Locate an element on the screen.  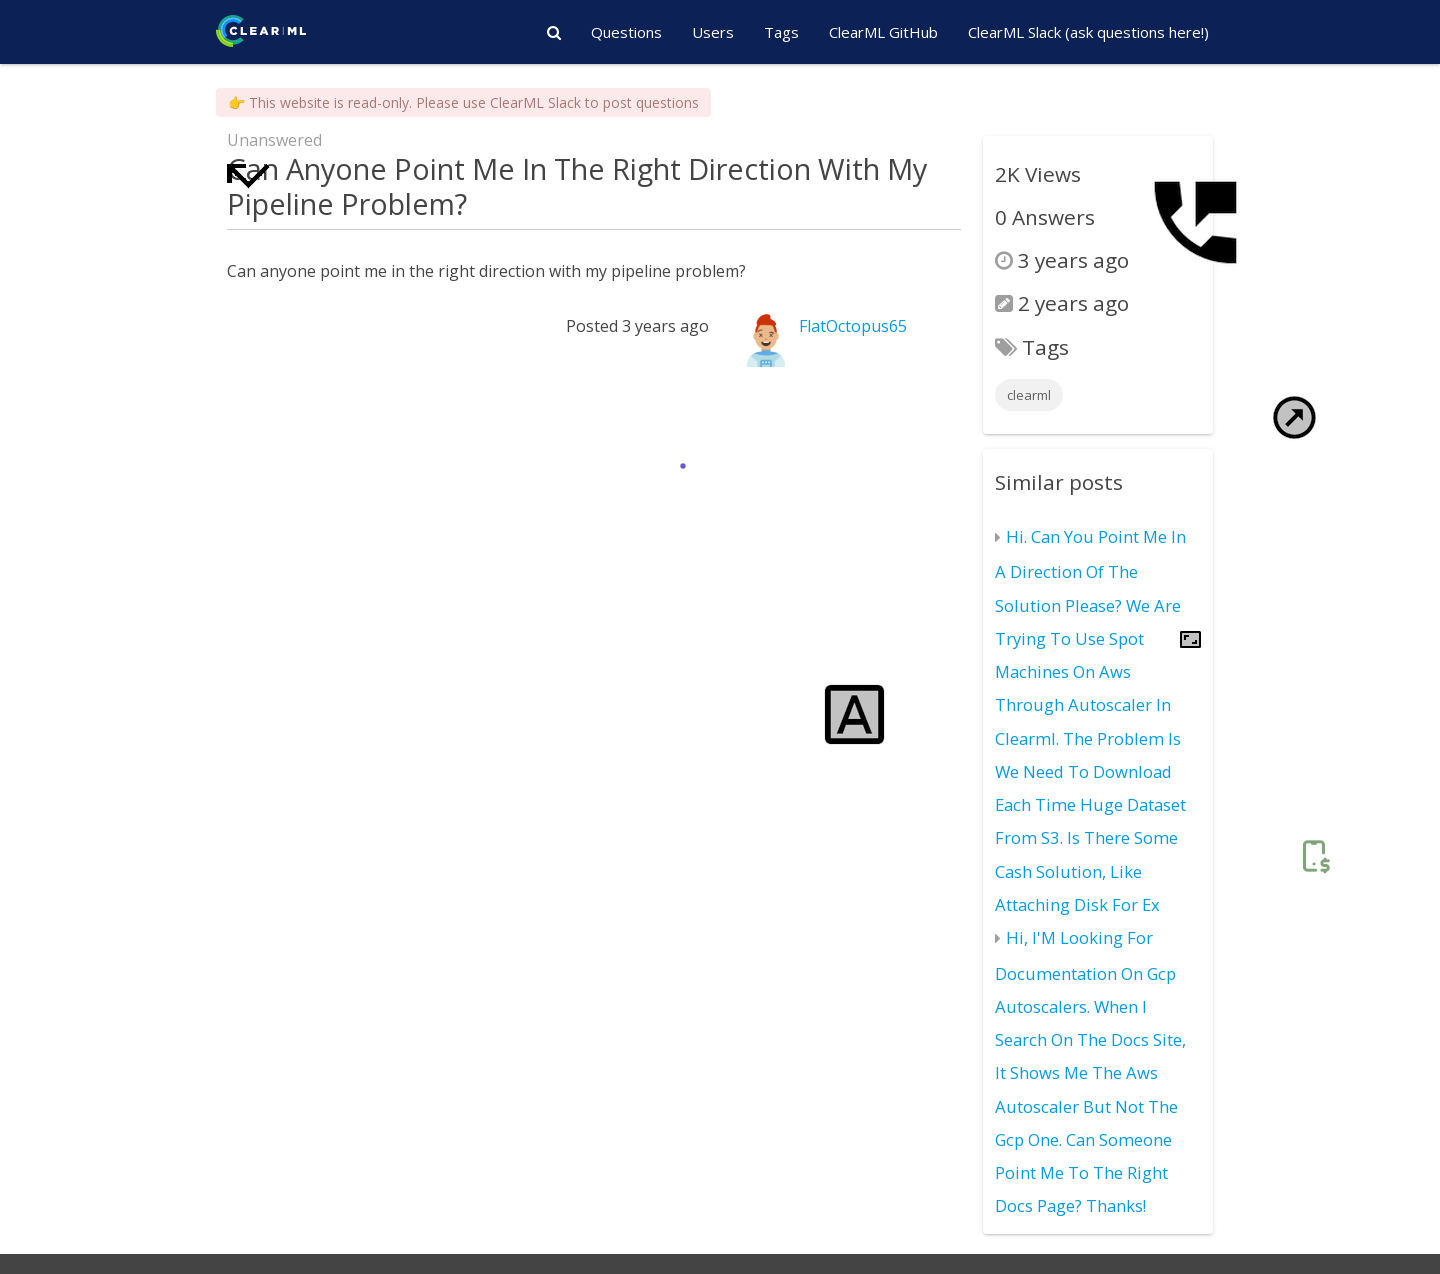
download or install a new font is located at coordinates (854, 714).